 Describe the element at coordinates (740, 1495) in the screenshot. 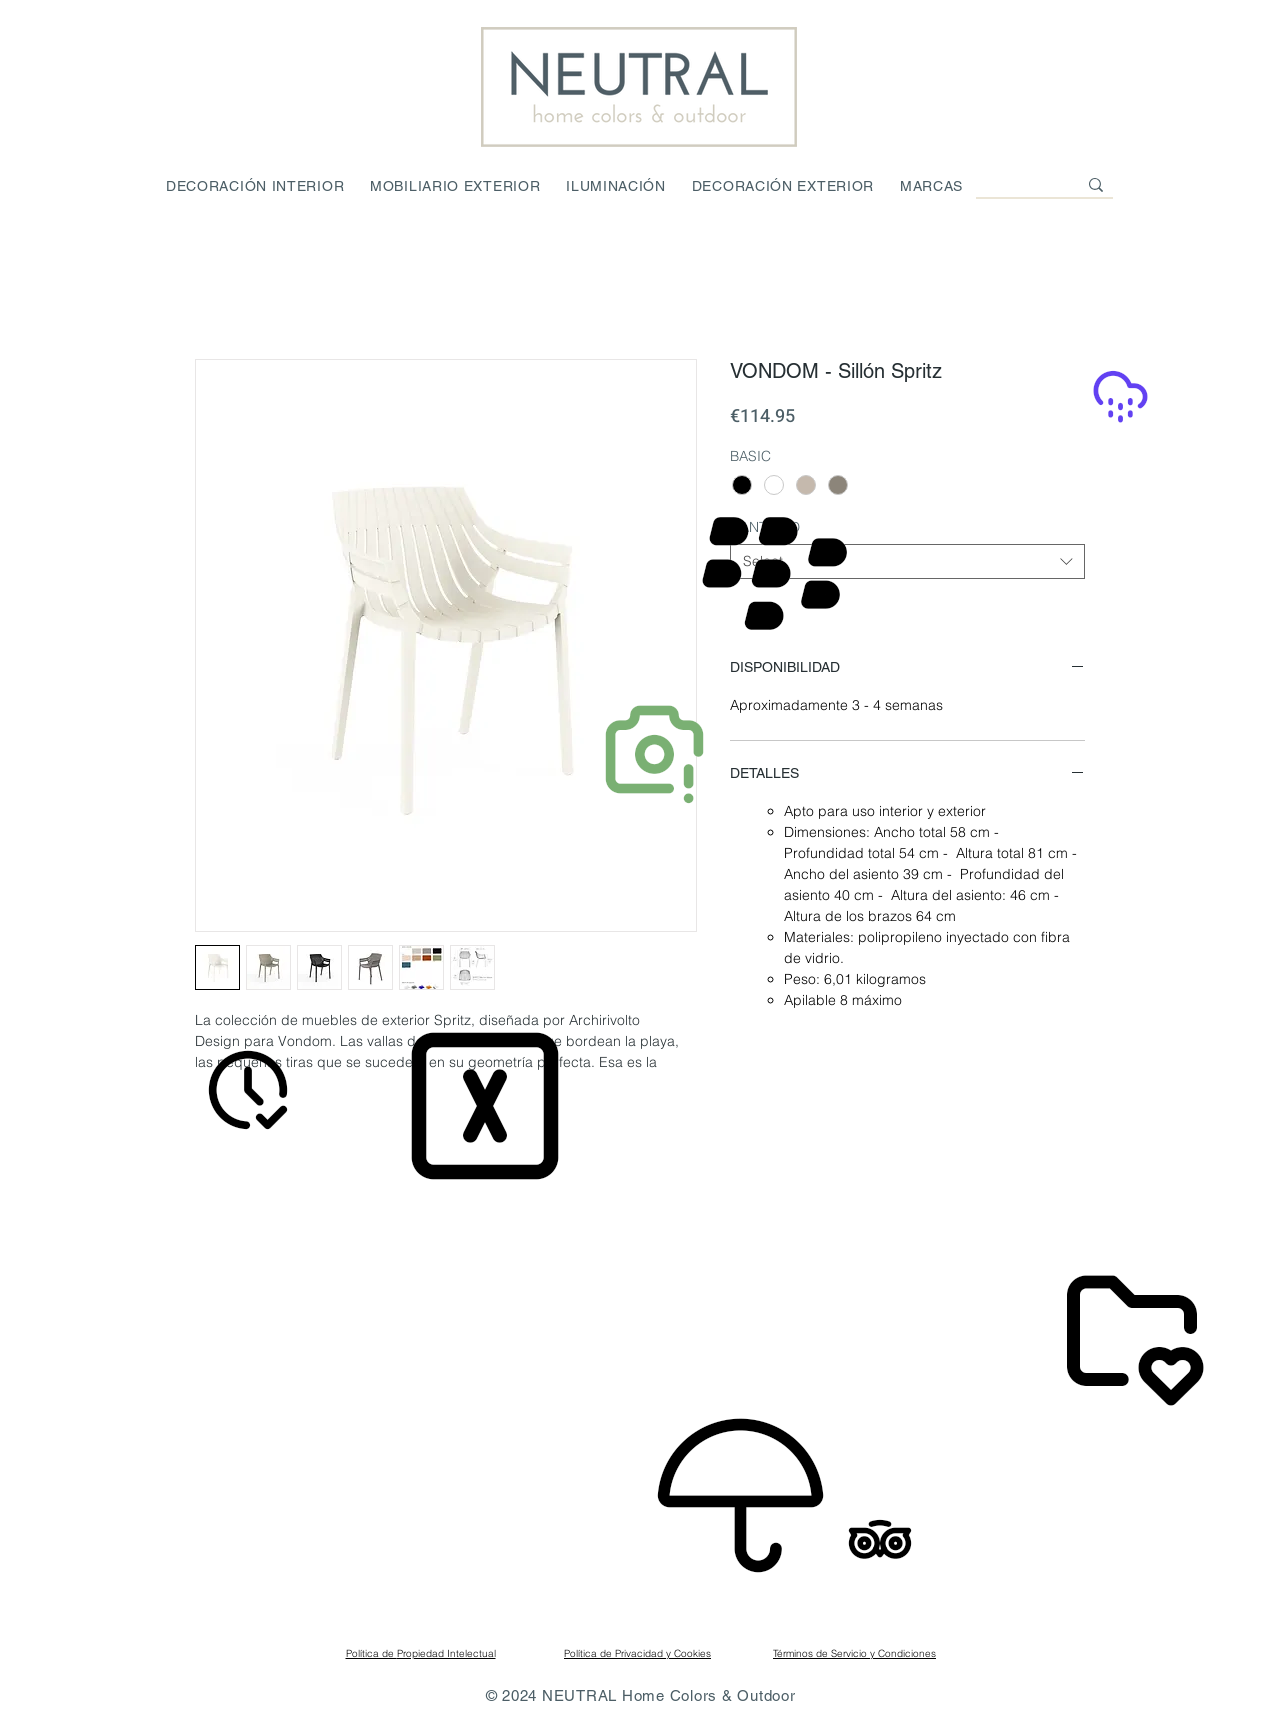

I see `access weather protection or rain information` at that location.